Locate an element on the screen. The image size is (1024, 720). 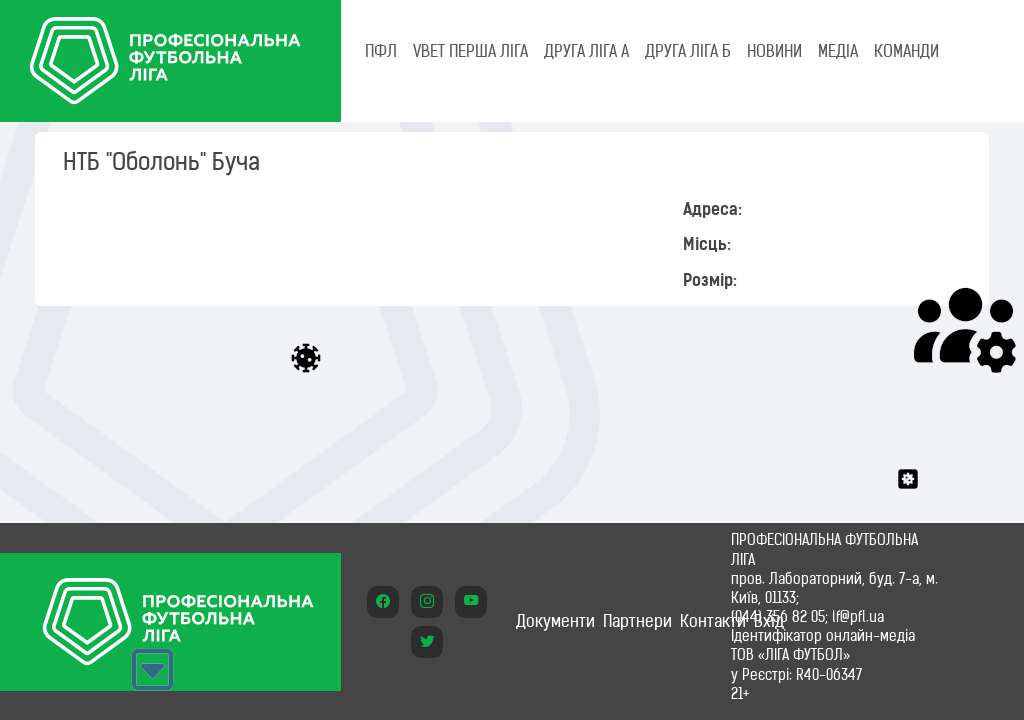
indicates virus or malware detected is located at coordinates (908, 479).